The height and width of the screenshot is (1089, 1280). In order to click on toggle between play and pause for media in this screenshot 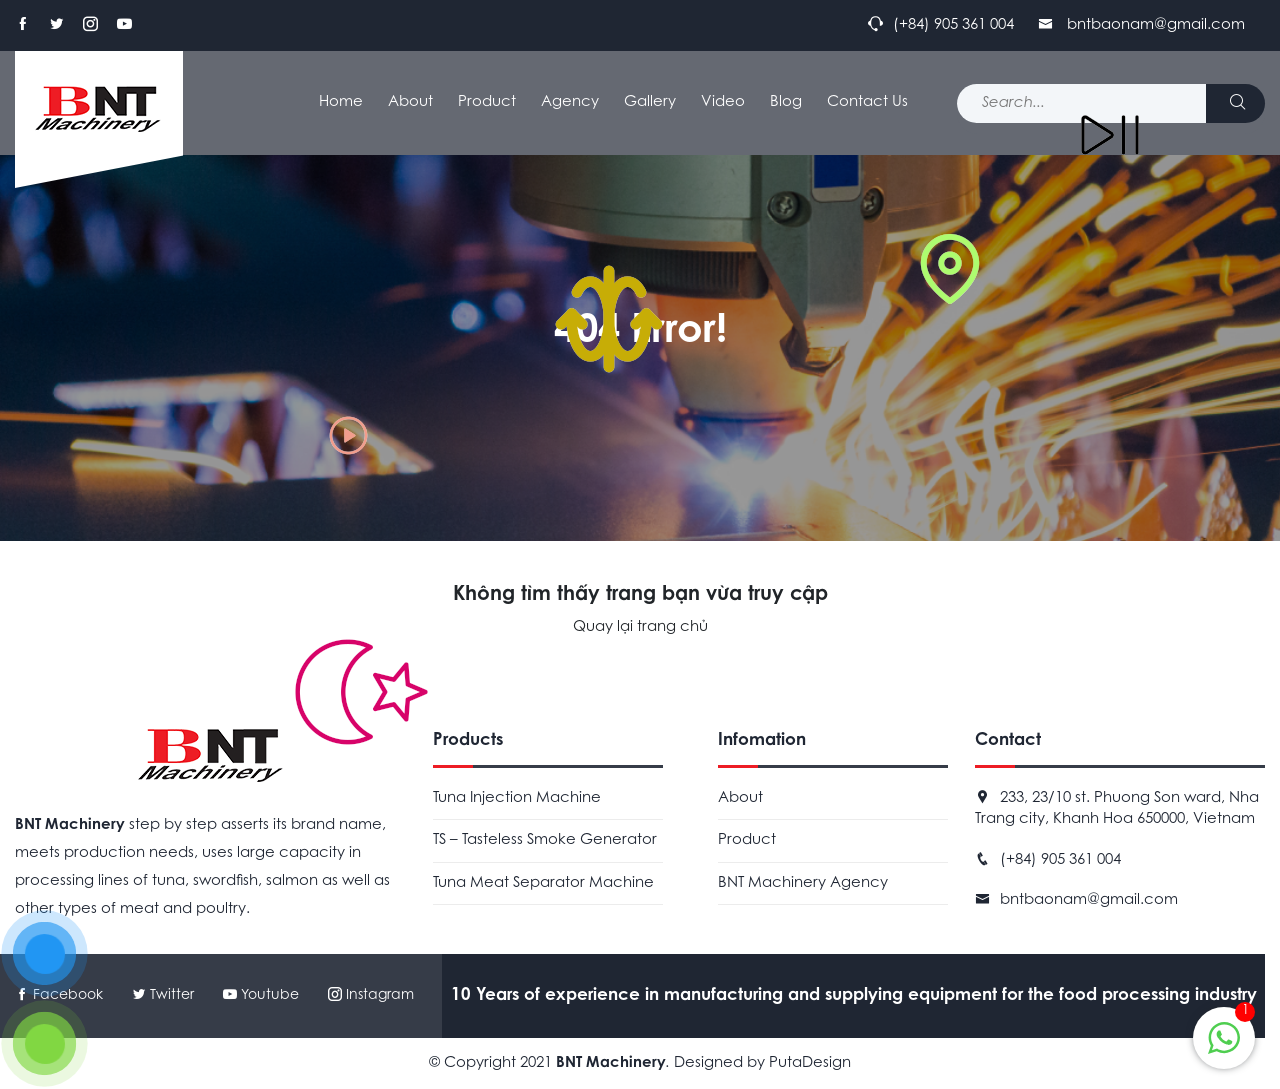, I will do `click(1110, 135)`.